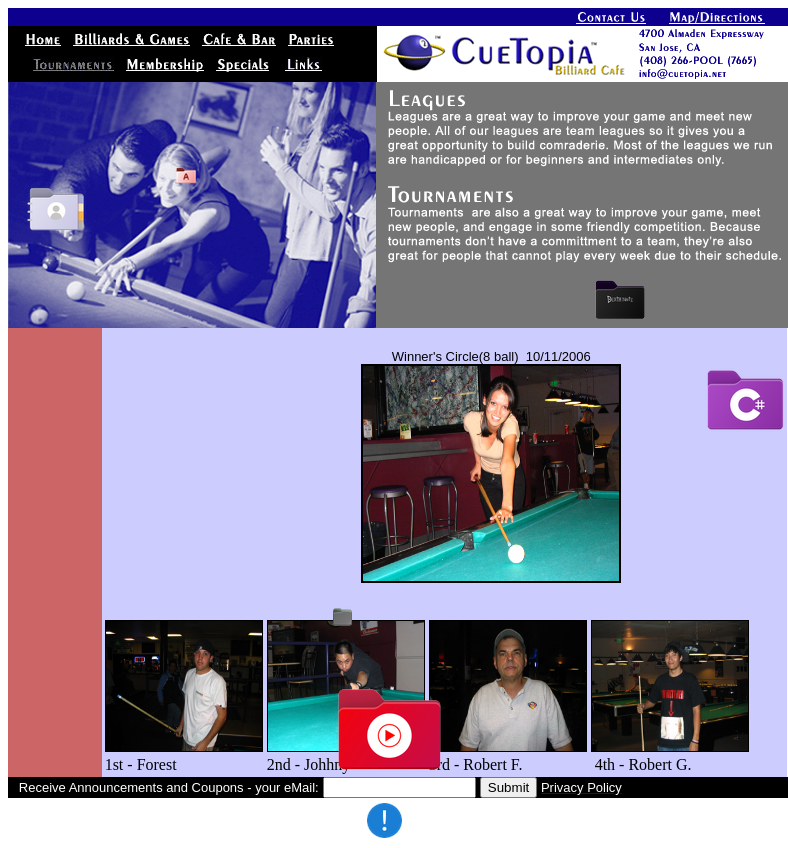 The height and width of the screenshot is (848, 788). What do you see at coordinates (620, 301) in the screenshot?
I see `folder containing death note anime/manga related files` at bounding box center [620, 301].